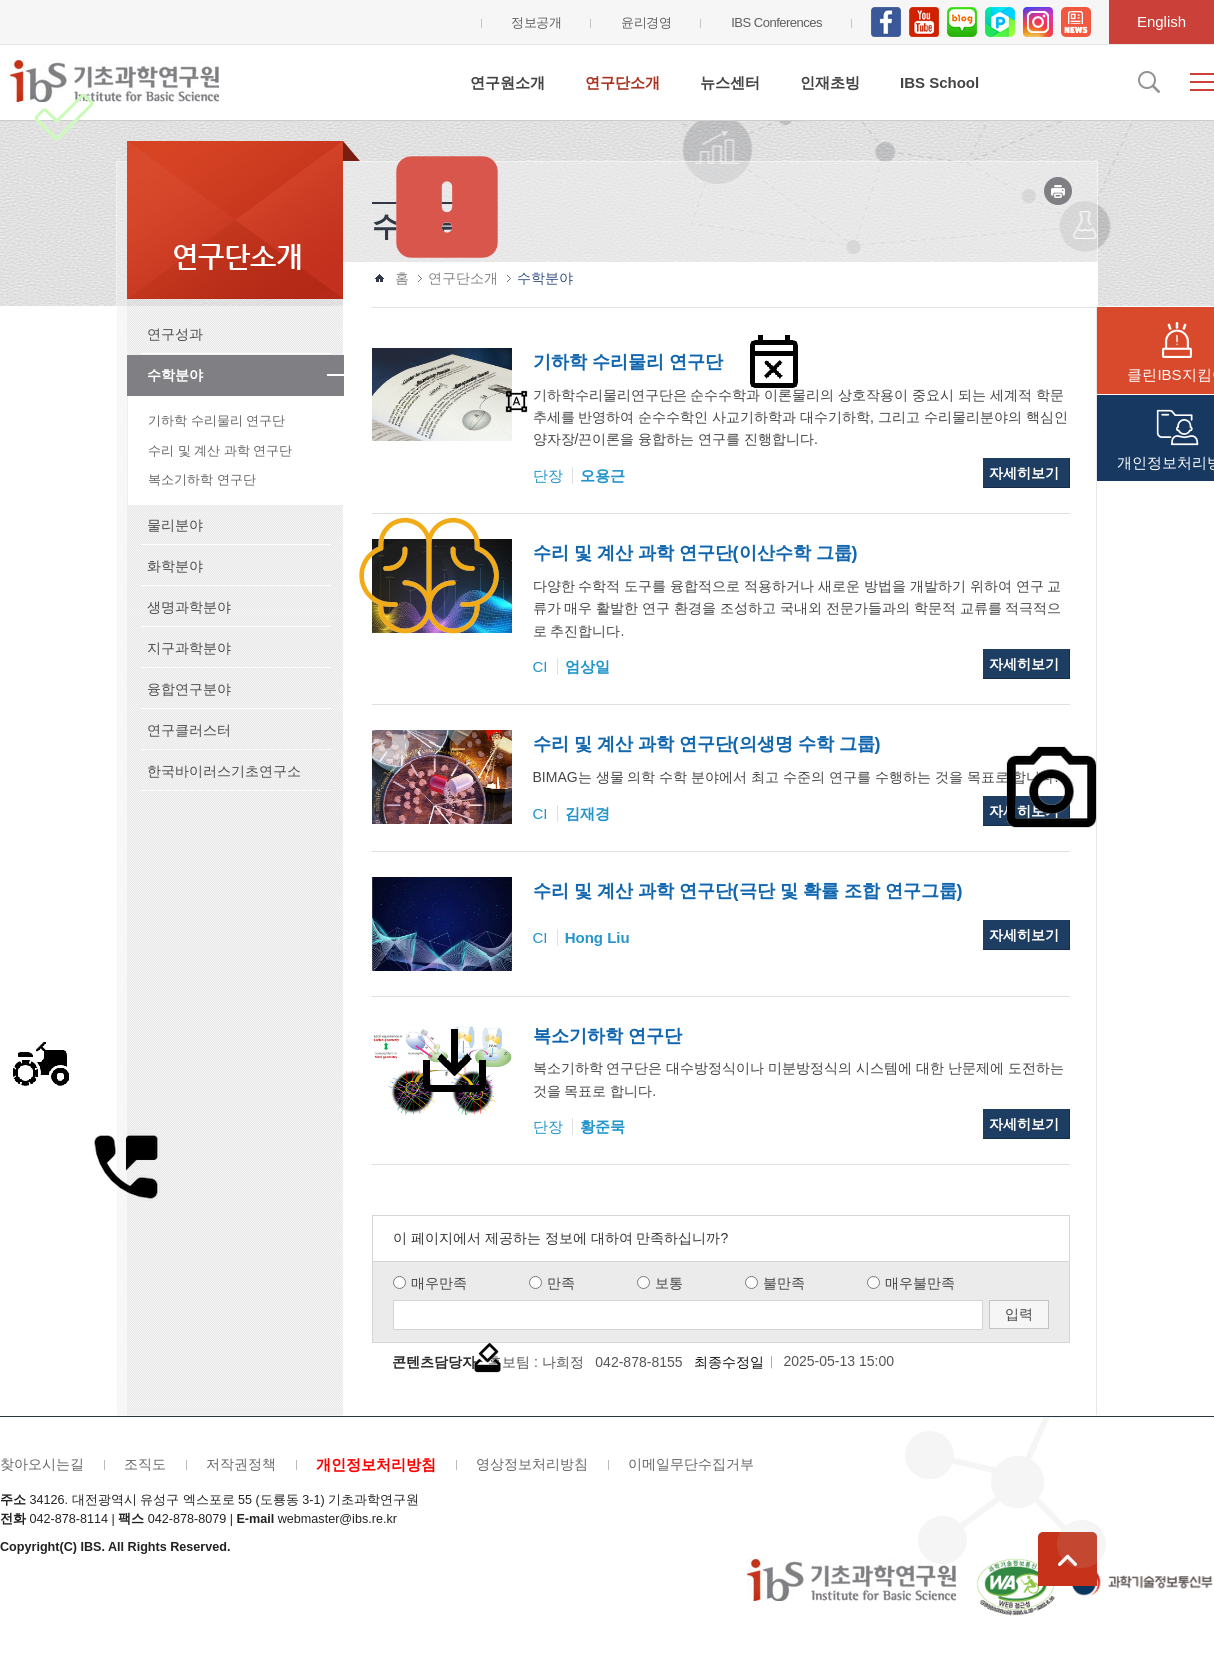 Image resolution: width=1214 pixels, height=1658 pixels. Describe the element at coordinates (774, 364) in the screenshot. I see `indicates a cancelled or unavailable event` at that location.